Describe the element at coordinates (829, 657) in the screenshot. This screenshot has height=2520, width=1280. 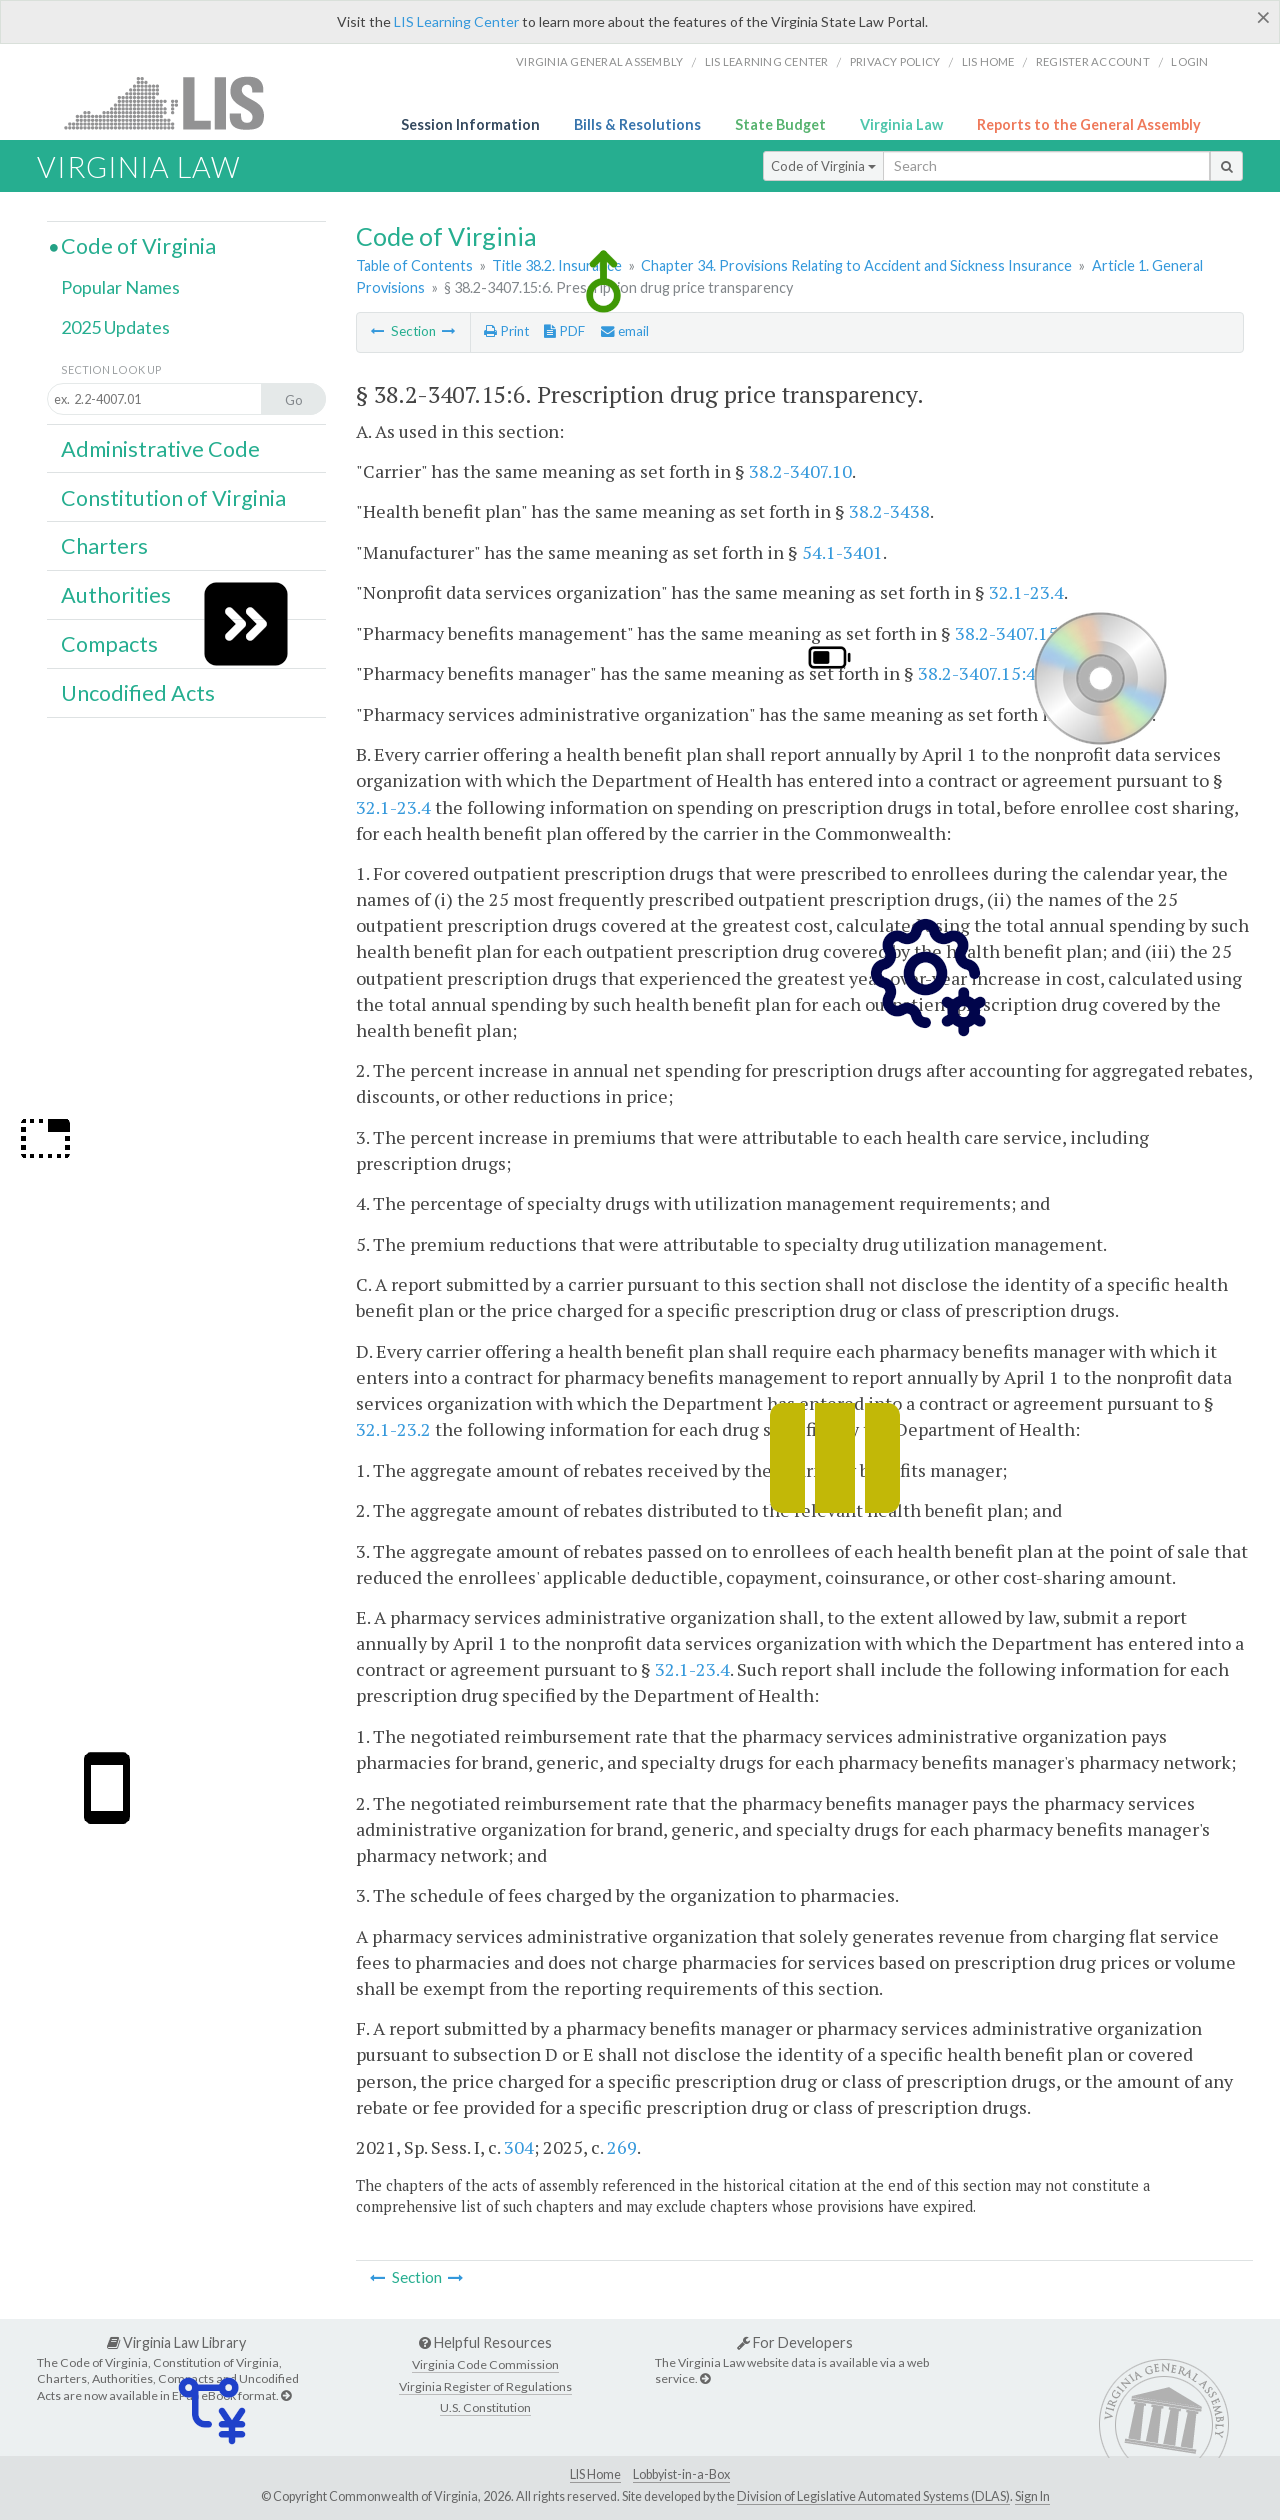
I see `indicates battery at 50% charge level` at that location.